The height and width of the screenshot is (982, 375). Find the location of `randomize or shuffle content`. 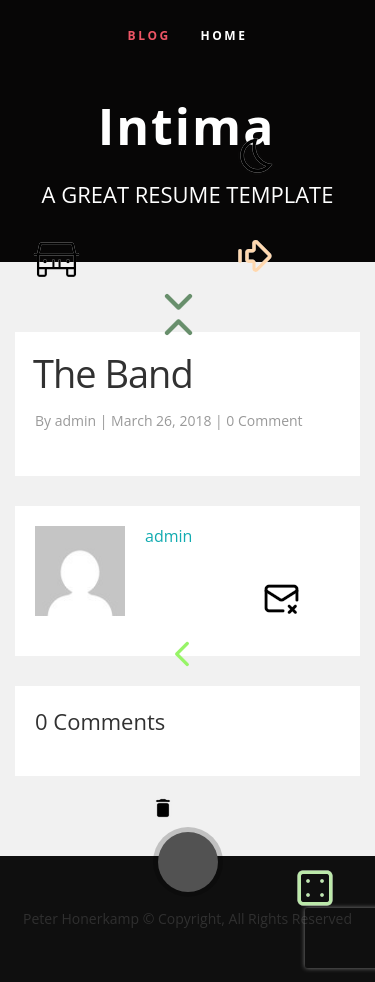

randomize or shuffle content is located at coordinates (315, 888).